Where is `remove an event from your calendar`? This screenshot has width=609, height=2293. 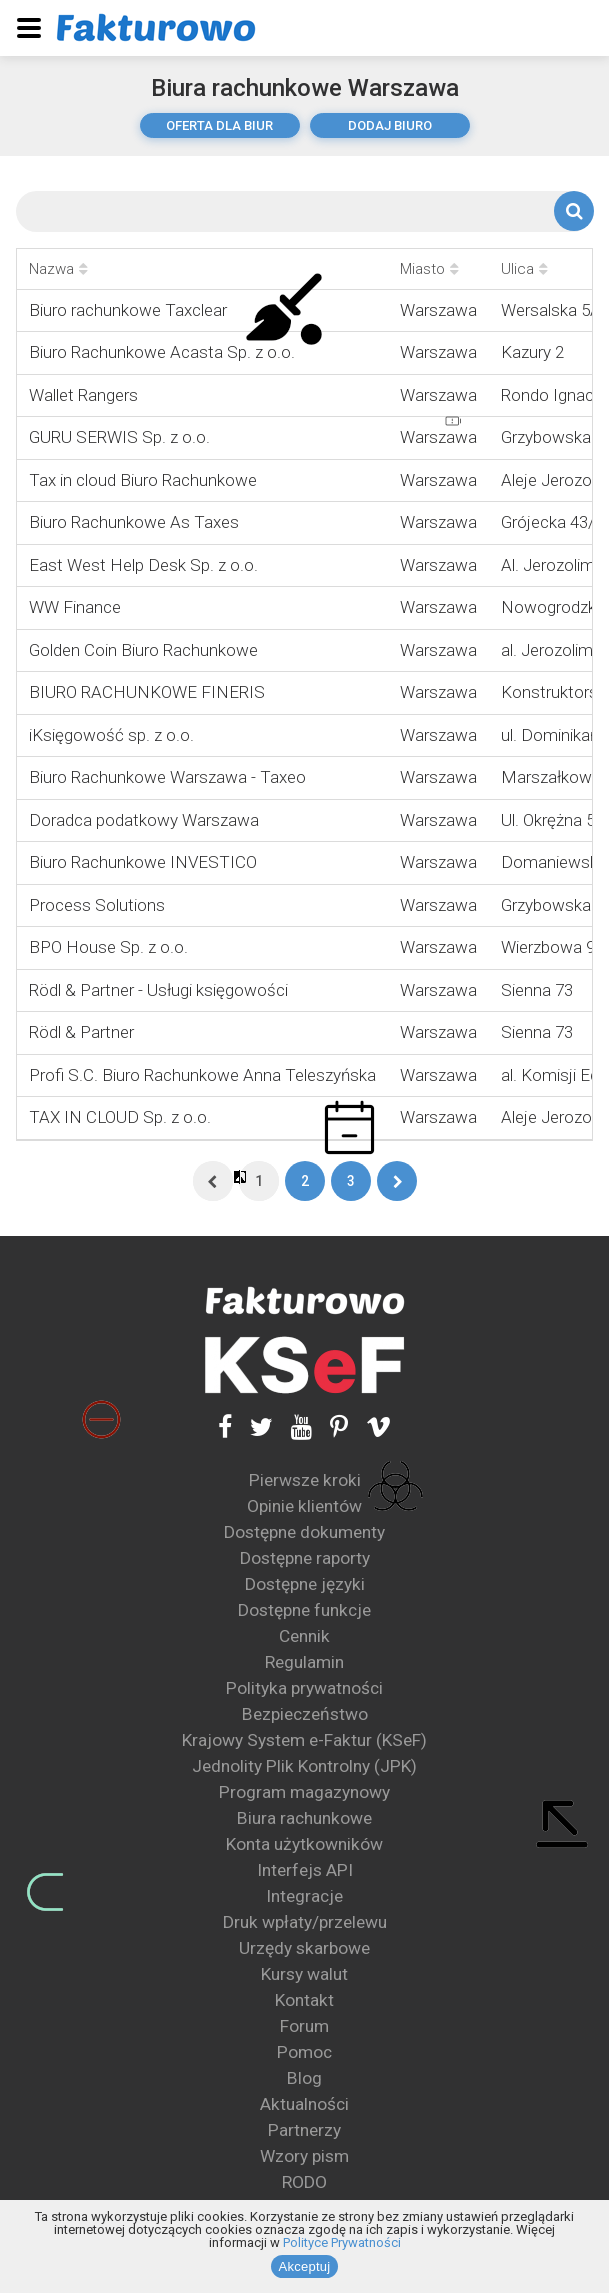
remove an event from your calendar is located at coordinates (349, 1129).